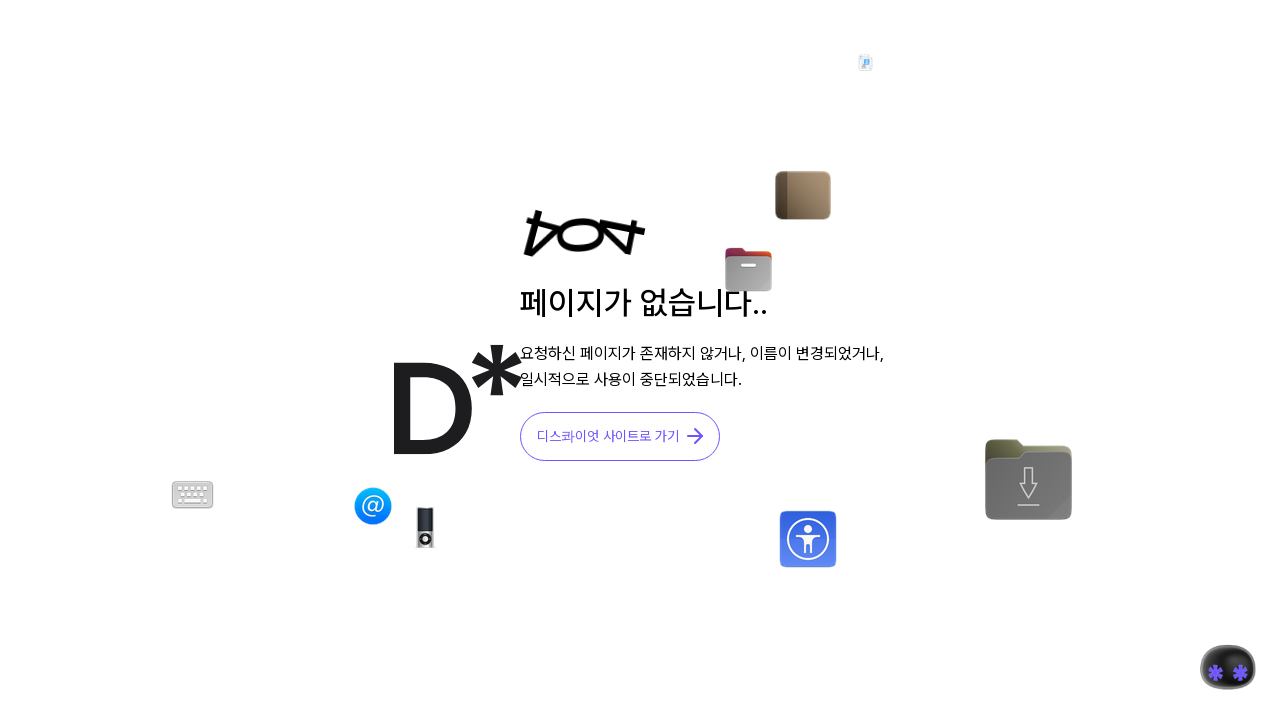 Image resolution: width=1280 pixels, height=720 pixels. Describe the element at coordinates (425, 528) in the screenshot. I see `iPod nano device in your connected devices` at that location.